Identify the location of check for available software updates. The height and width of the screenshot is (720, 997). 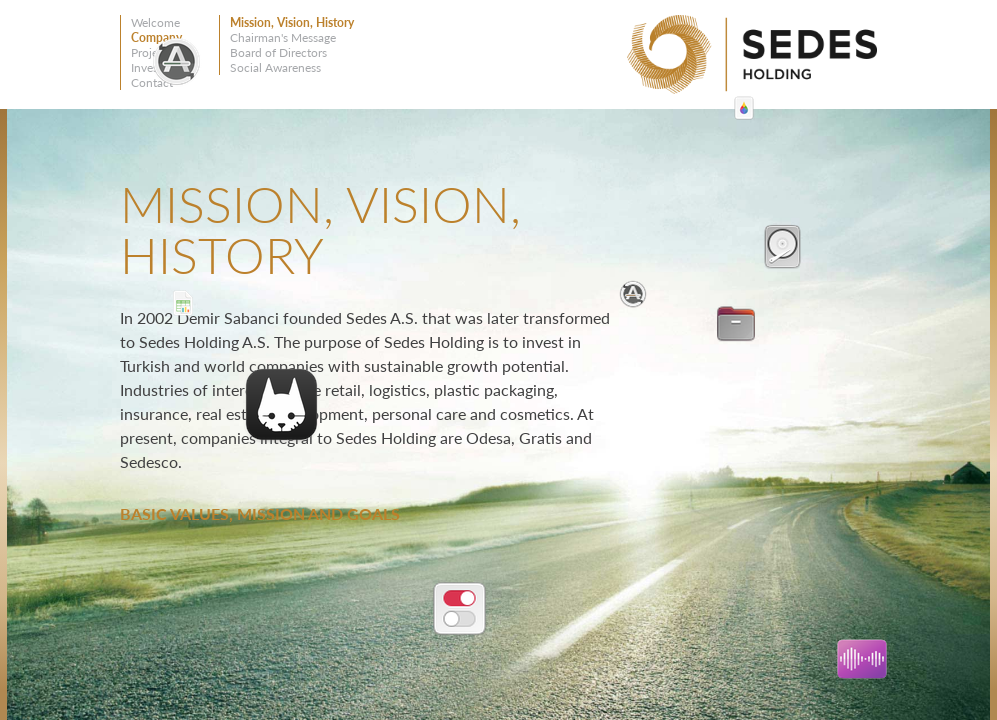
(176, 61).